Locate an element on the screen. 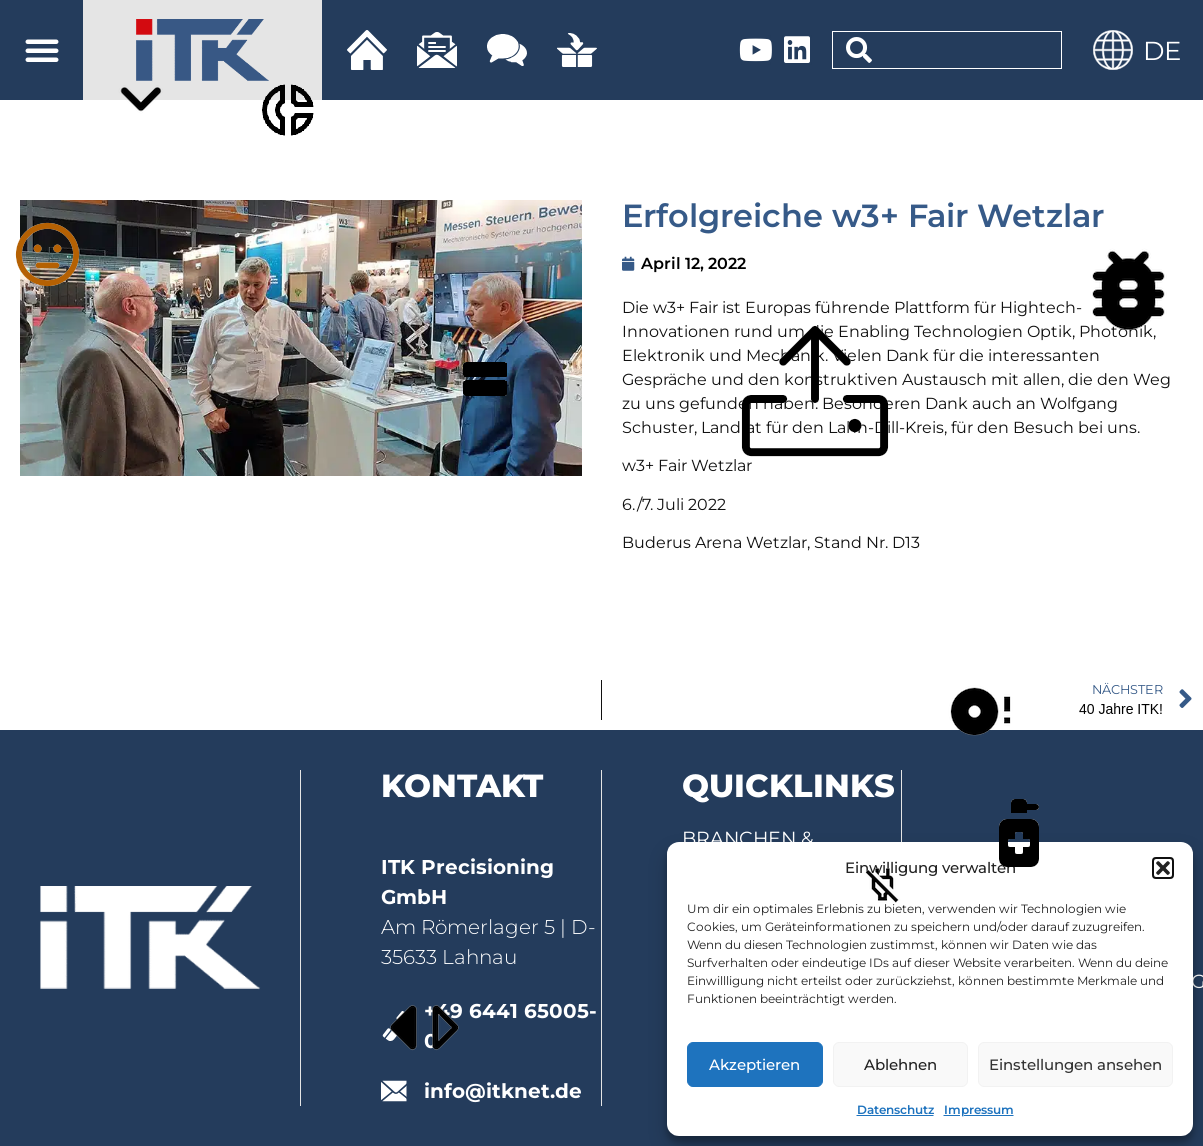 The width and height of the screenshot is (1203, 1146). switch to stream or list view is located at coordinates (484, 380).